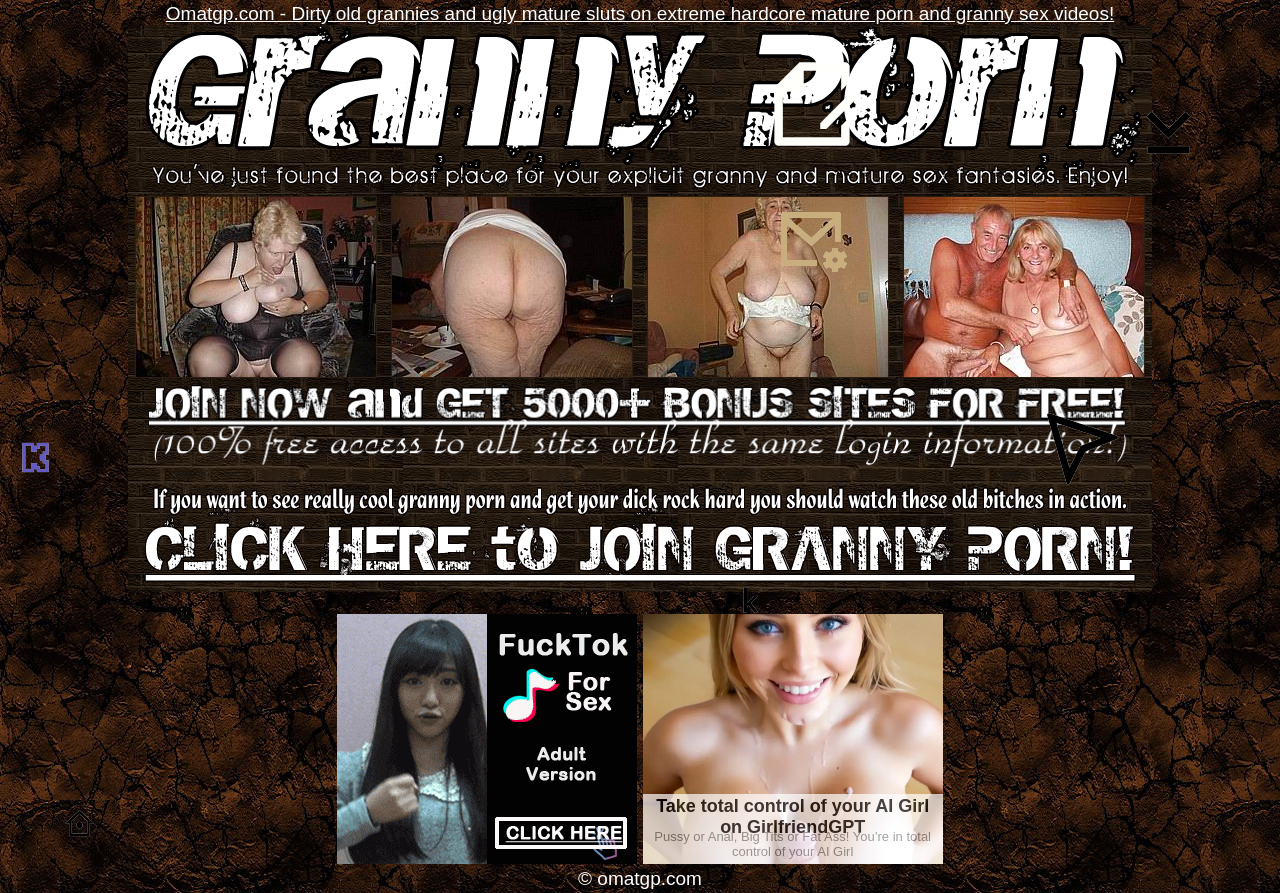 The image size is (1280, 893). Describe the element at coordinates (812, 104) in the screenshot. I see `edit a document or file` at that location.